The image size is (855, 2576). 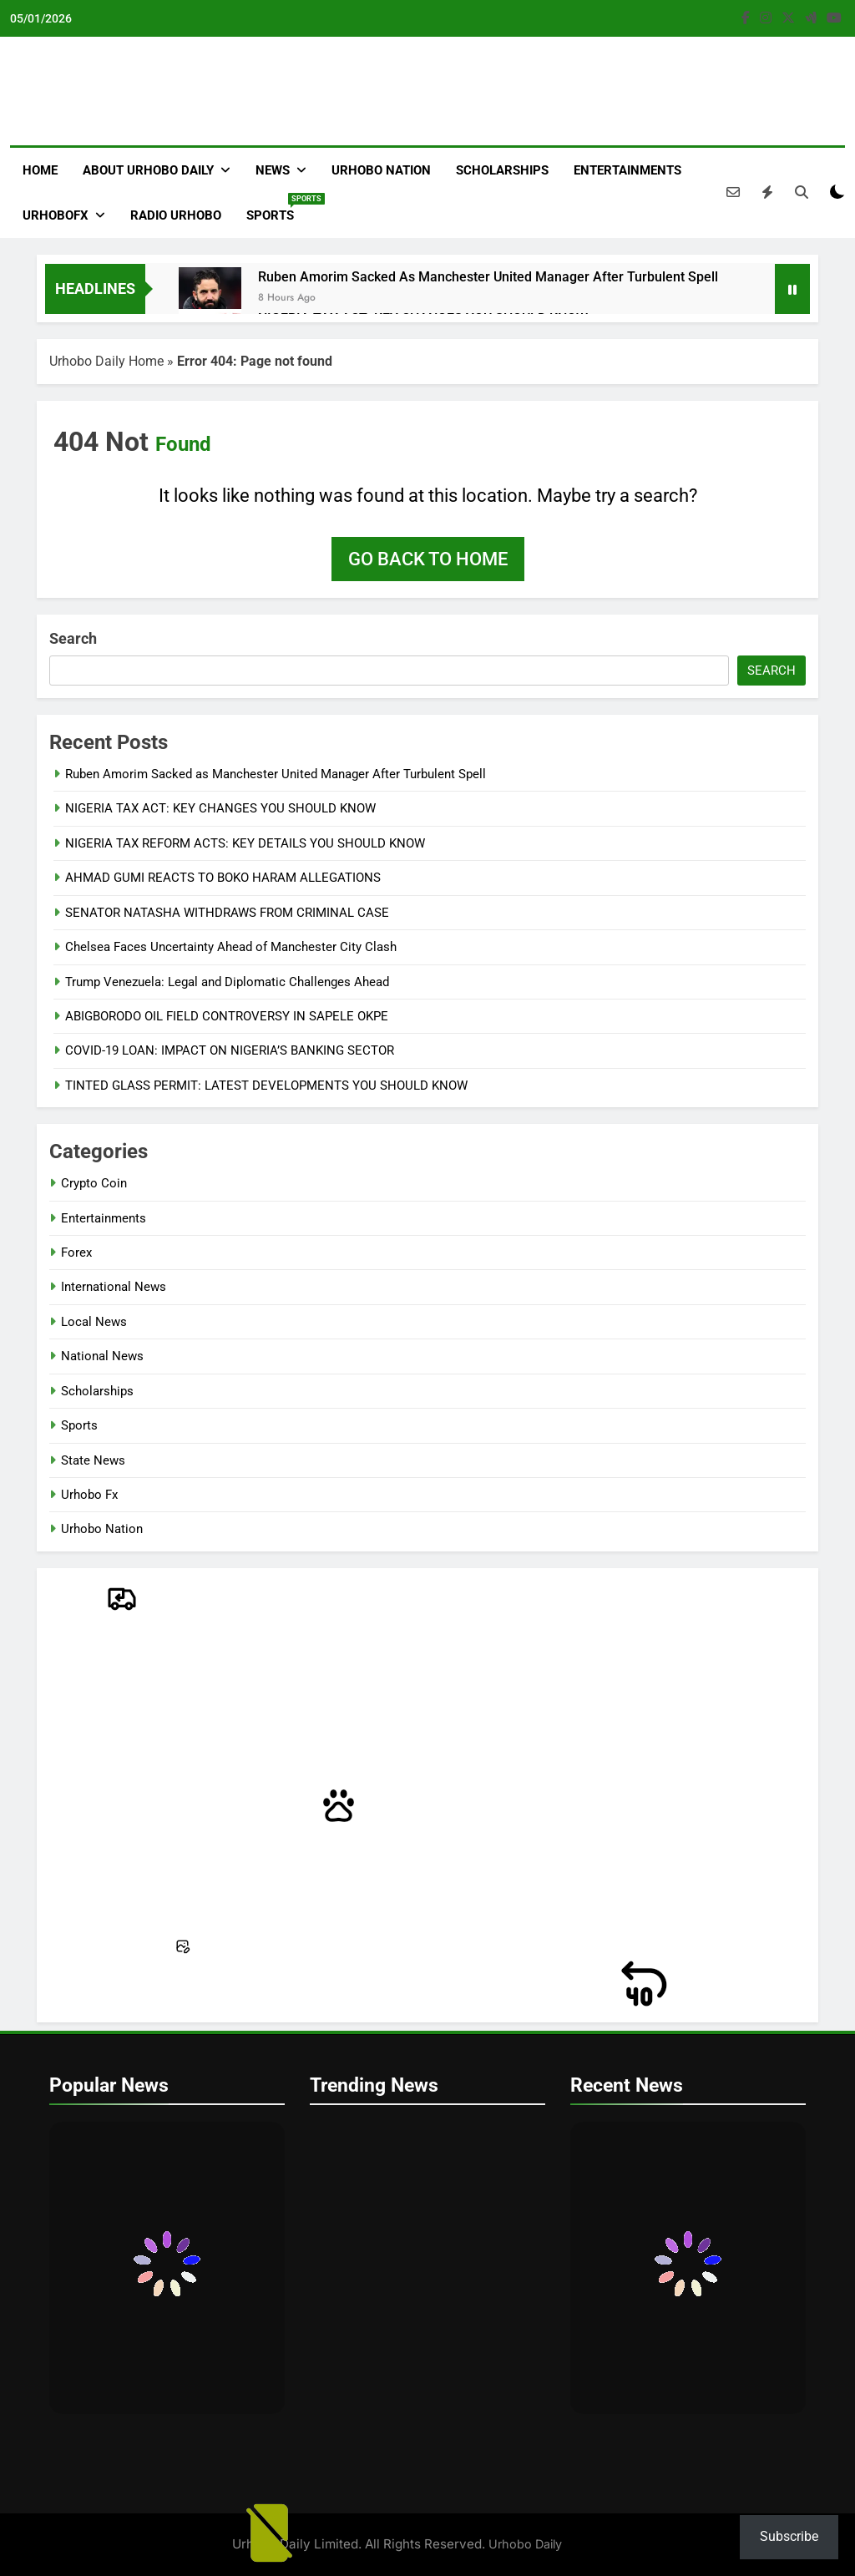 What do you see at coordinates (269, 2533) in the screenshot?
I see `mobile device disabled or unavailable` at bounding box center [269, 2533].